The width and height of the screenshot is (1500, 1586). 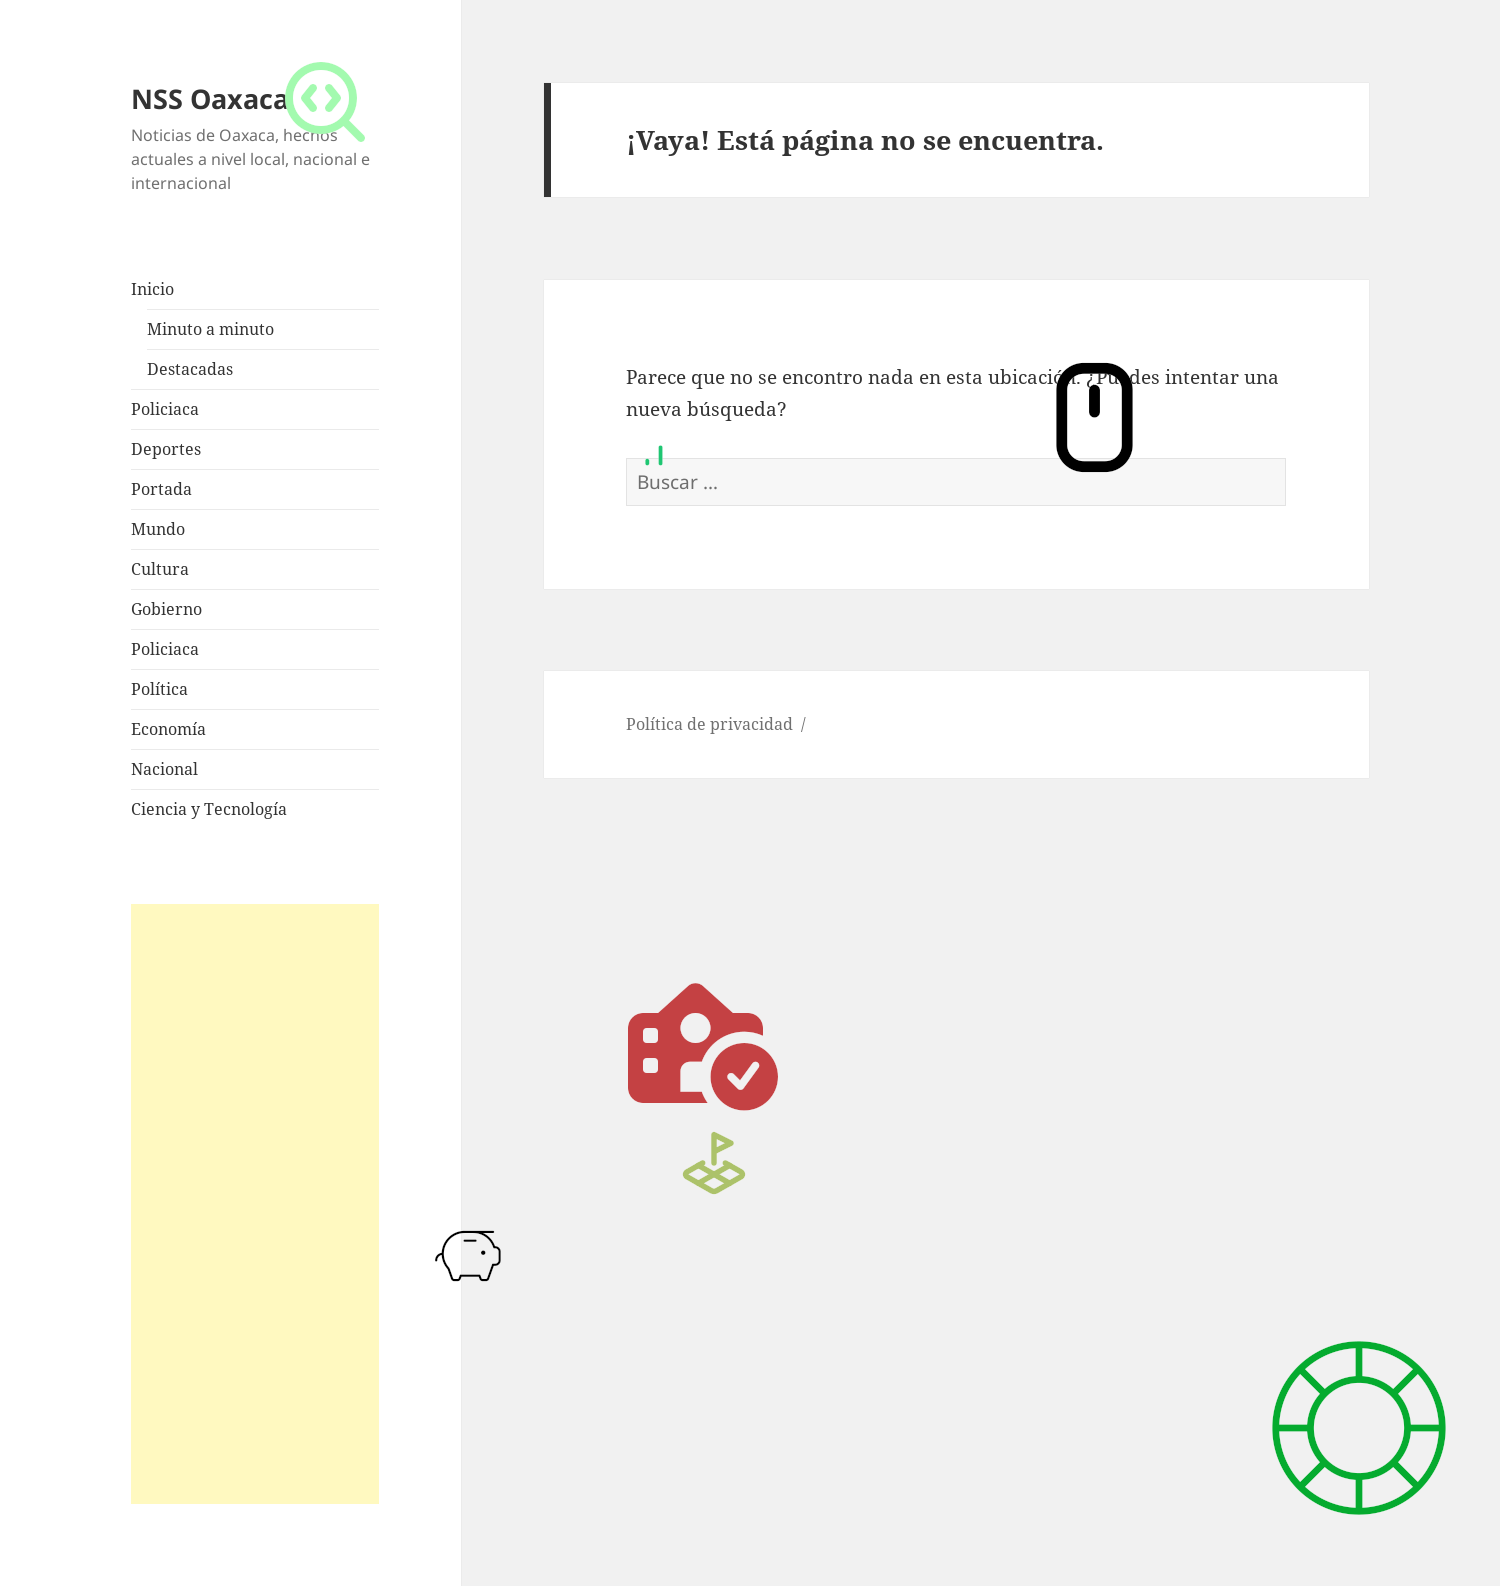 I want to click on school verification complete, so click(x=703, y=1043).